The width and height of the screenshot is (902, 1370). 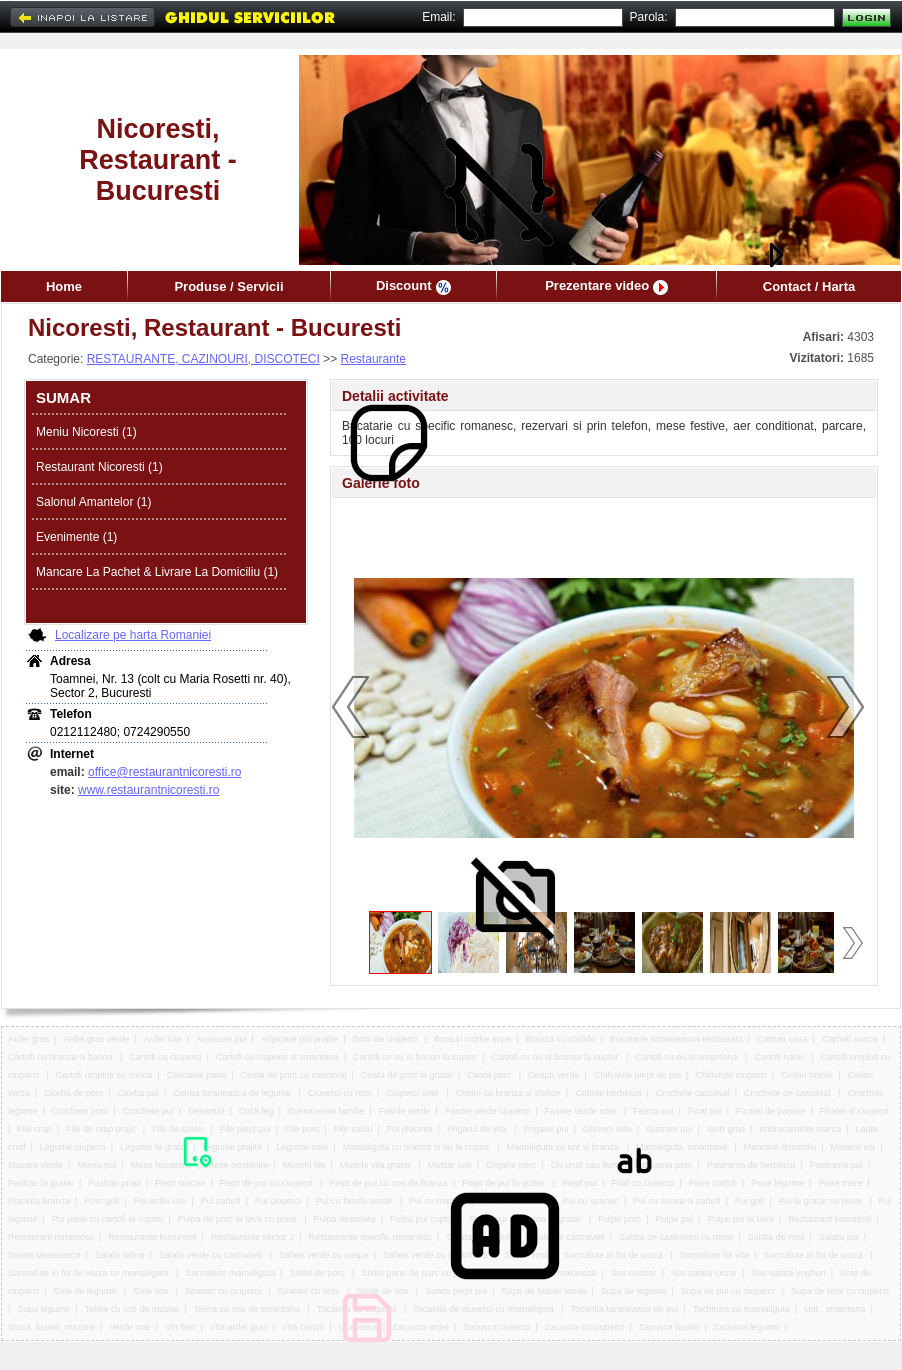 What do you see at coordinates (515, 896) in the screenshot?
I see `photography not allowed in this area` at bounding box center [515, 896].